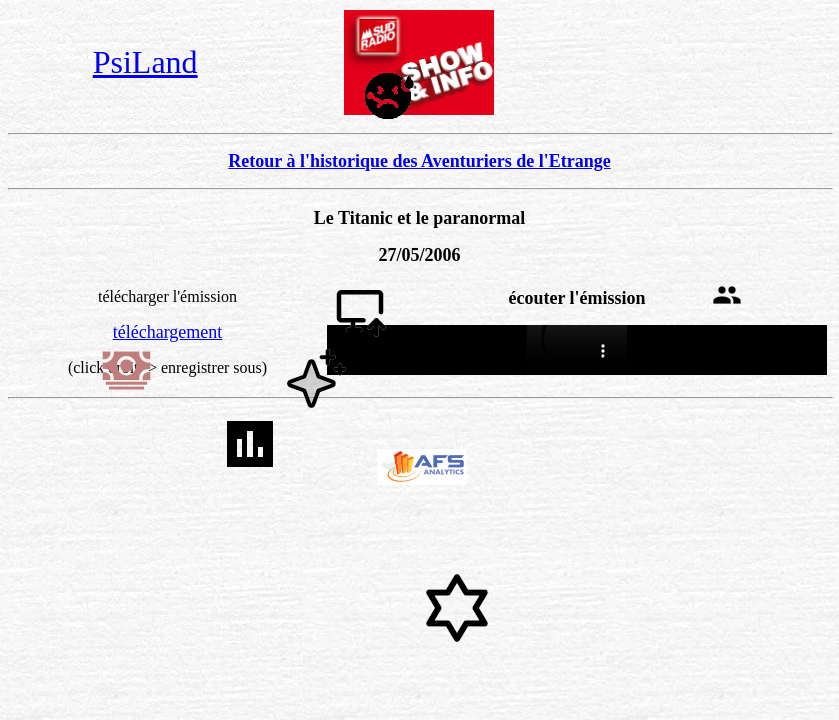 The image size is (839, 720). I want to click on report feeling unwell or sick, so click(388, 96).